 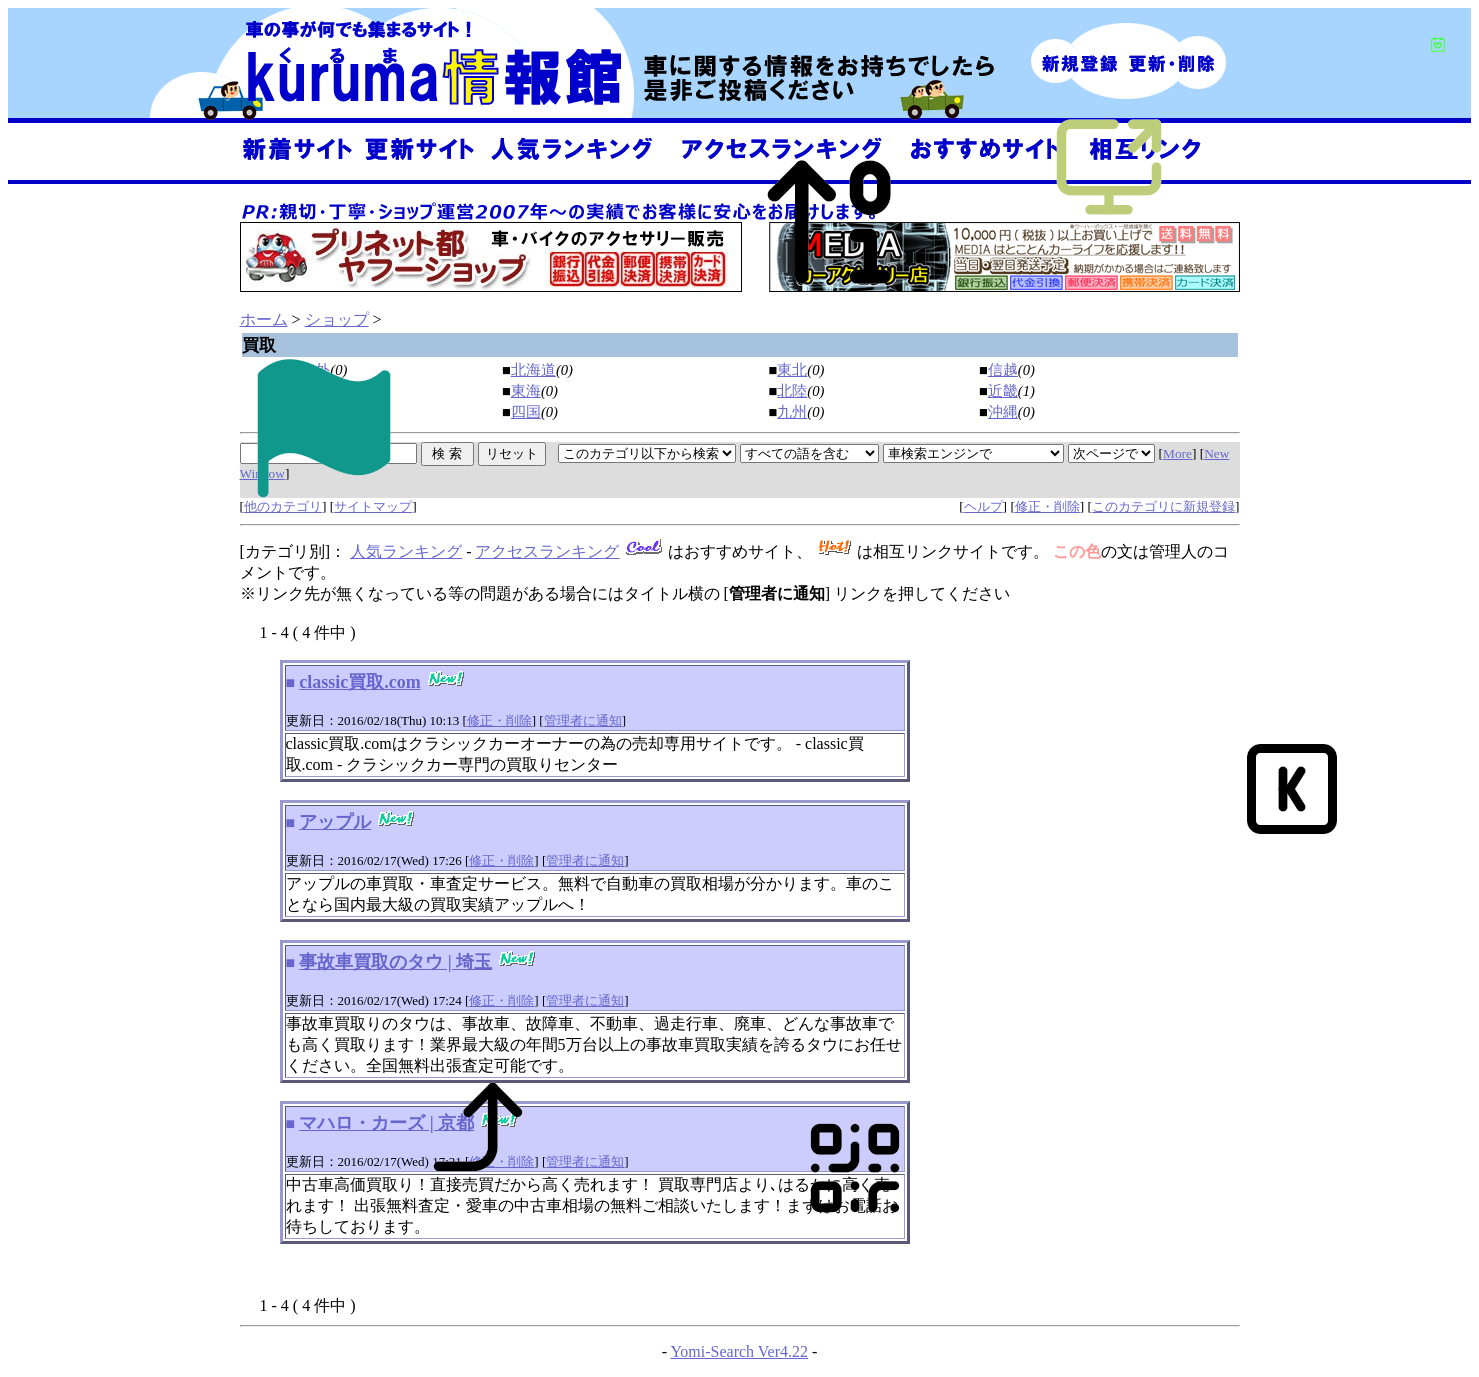 I want to click on scan or generate a QR code, so click(x=855, y=1168).